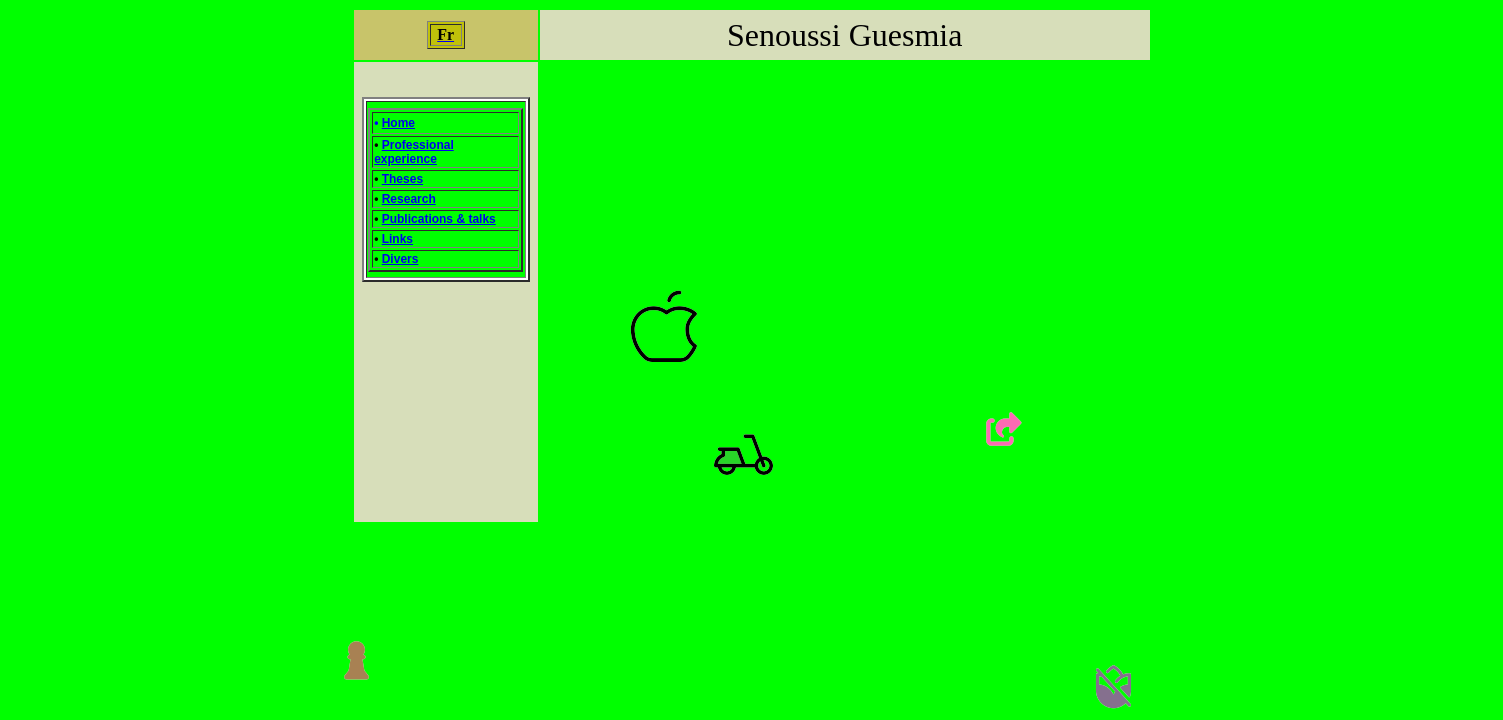  Describe the element at coordinates (743, 456) in the screenshot. I see `select moped or scooter delivery option` at that location.